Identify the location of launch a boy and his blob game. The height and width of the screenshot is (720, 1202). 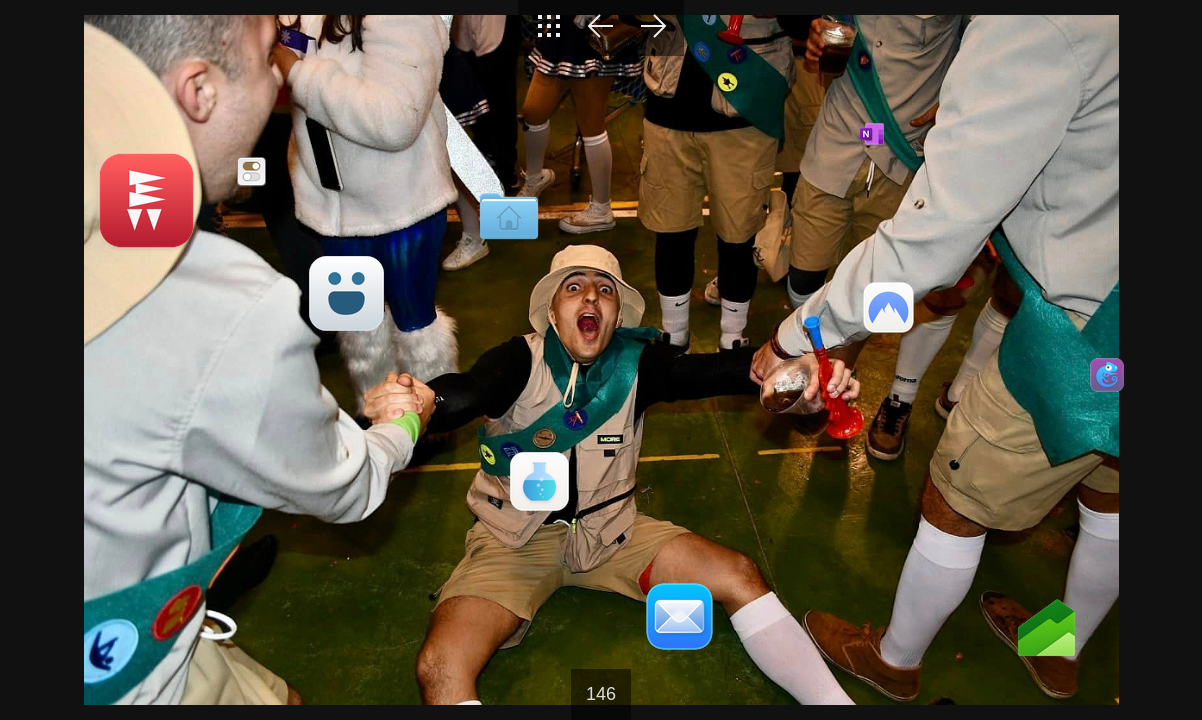
(346, 293).